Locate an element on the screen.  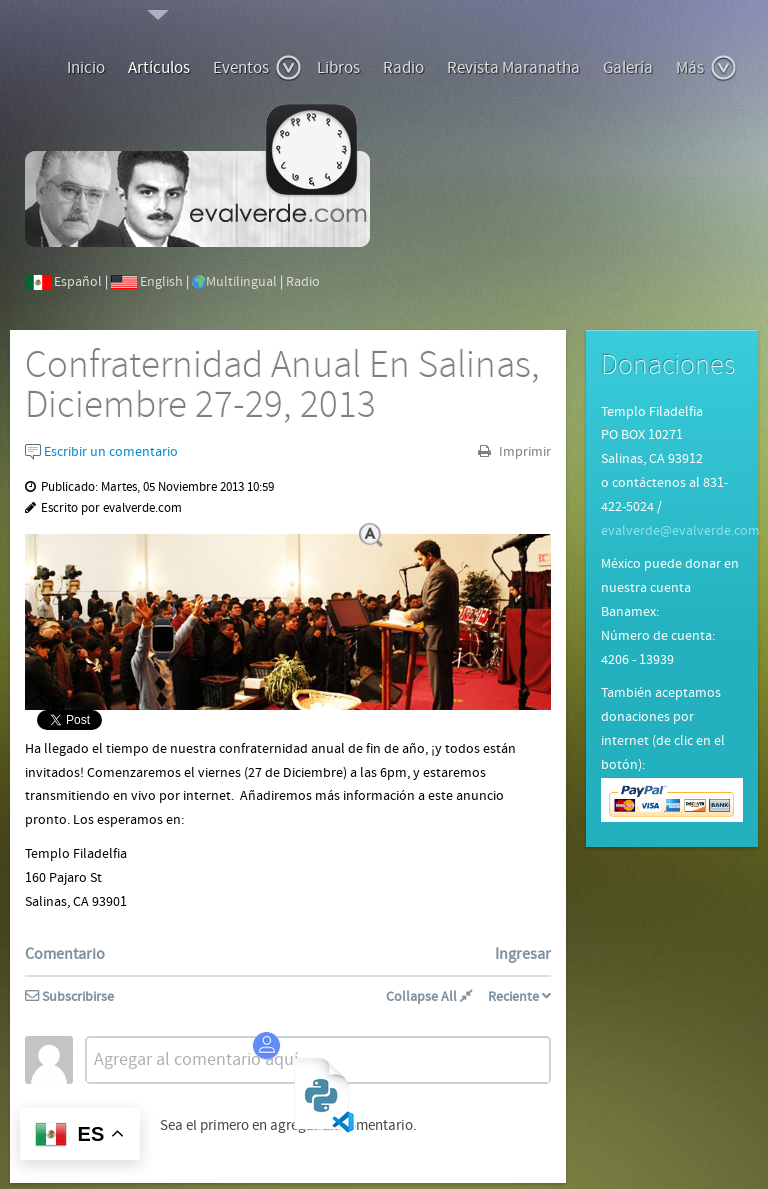
indicates a personal or user-owned item is located at coordinates (266, 1045).